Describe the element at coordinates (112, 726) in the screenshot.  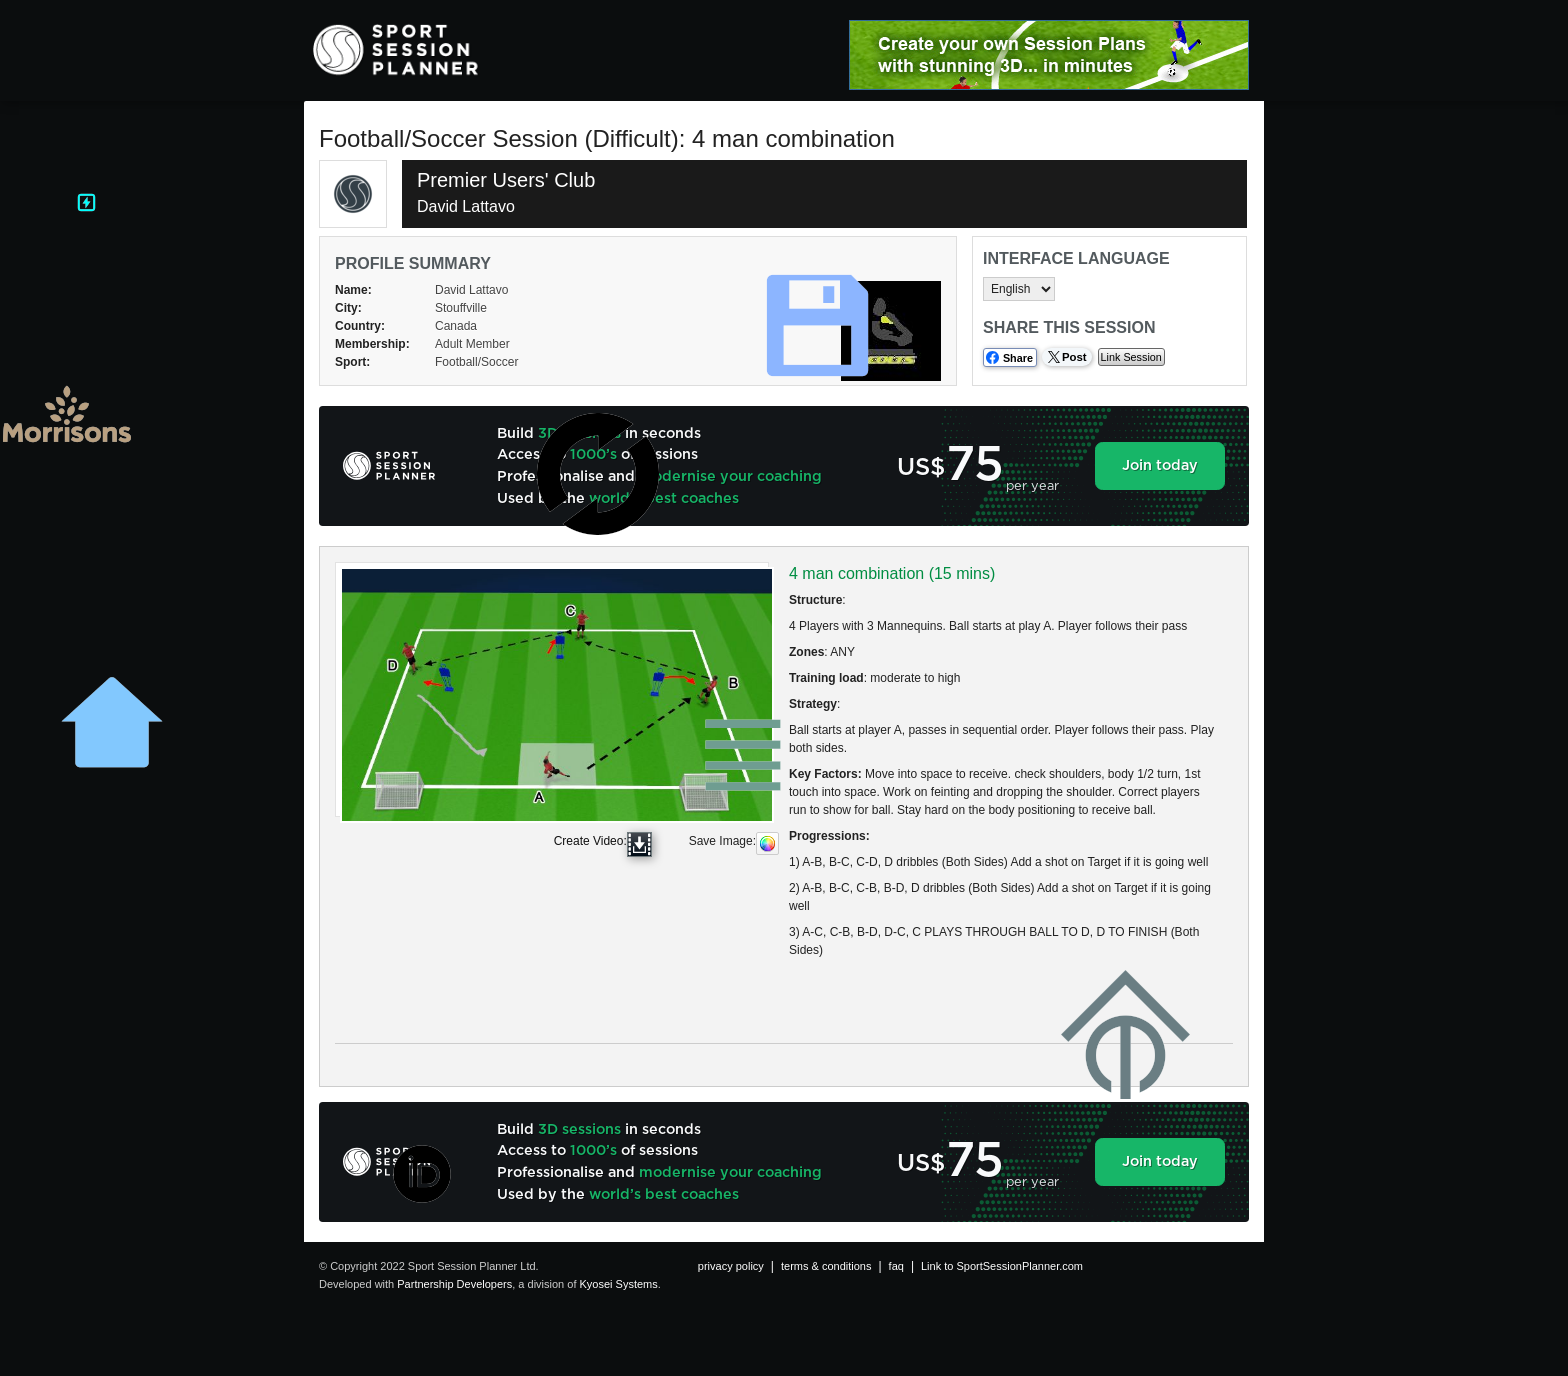
I see `navigate to home screen` at that location.